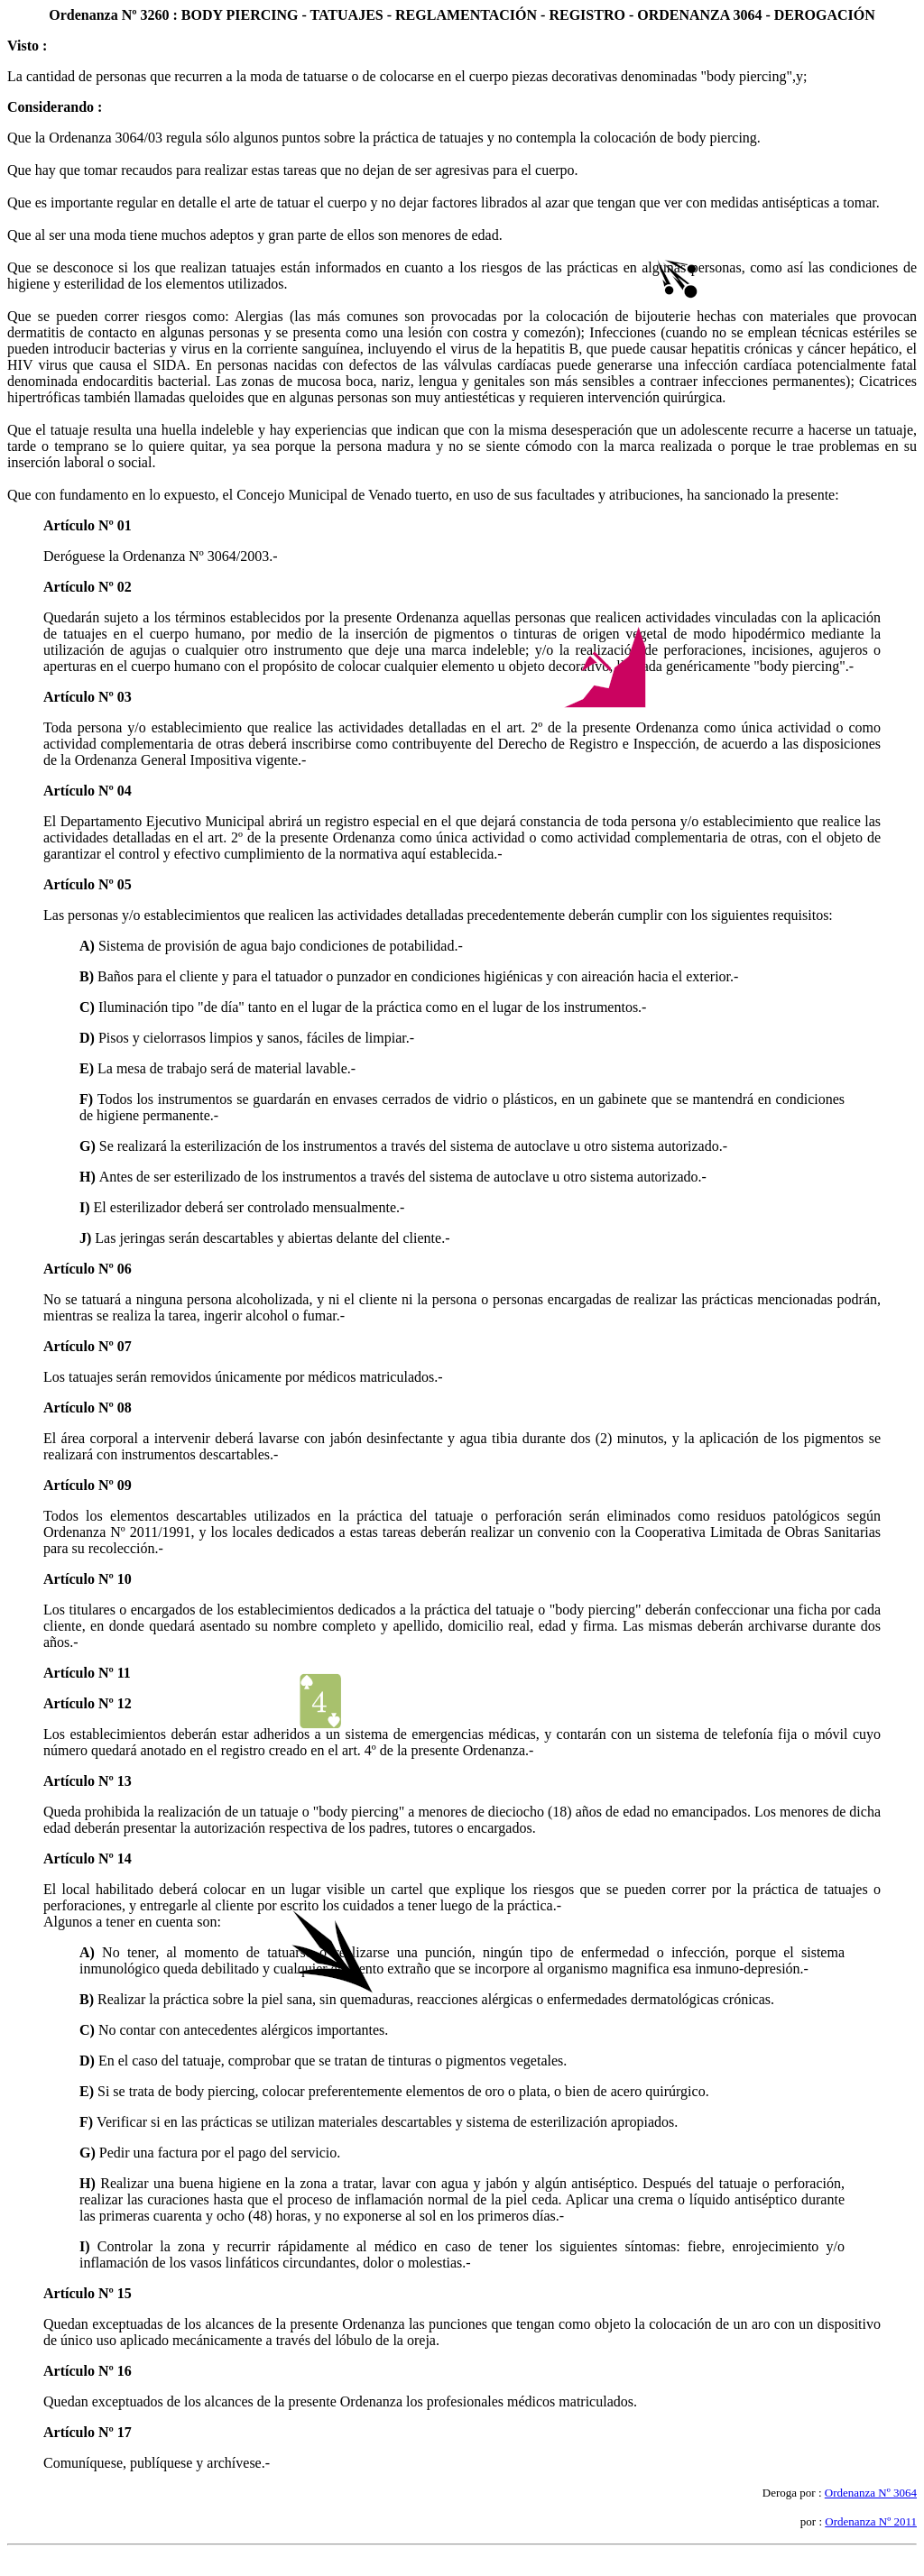 The height and width of the screenshot is (2576, 924). What do you see at coordinates (678, 278) in the screenshot?
I see `launch projectiles or balls` at bounding box center [678, 278].